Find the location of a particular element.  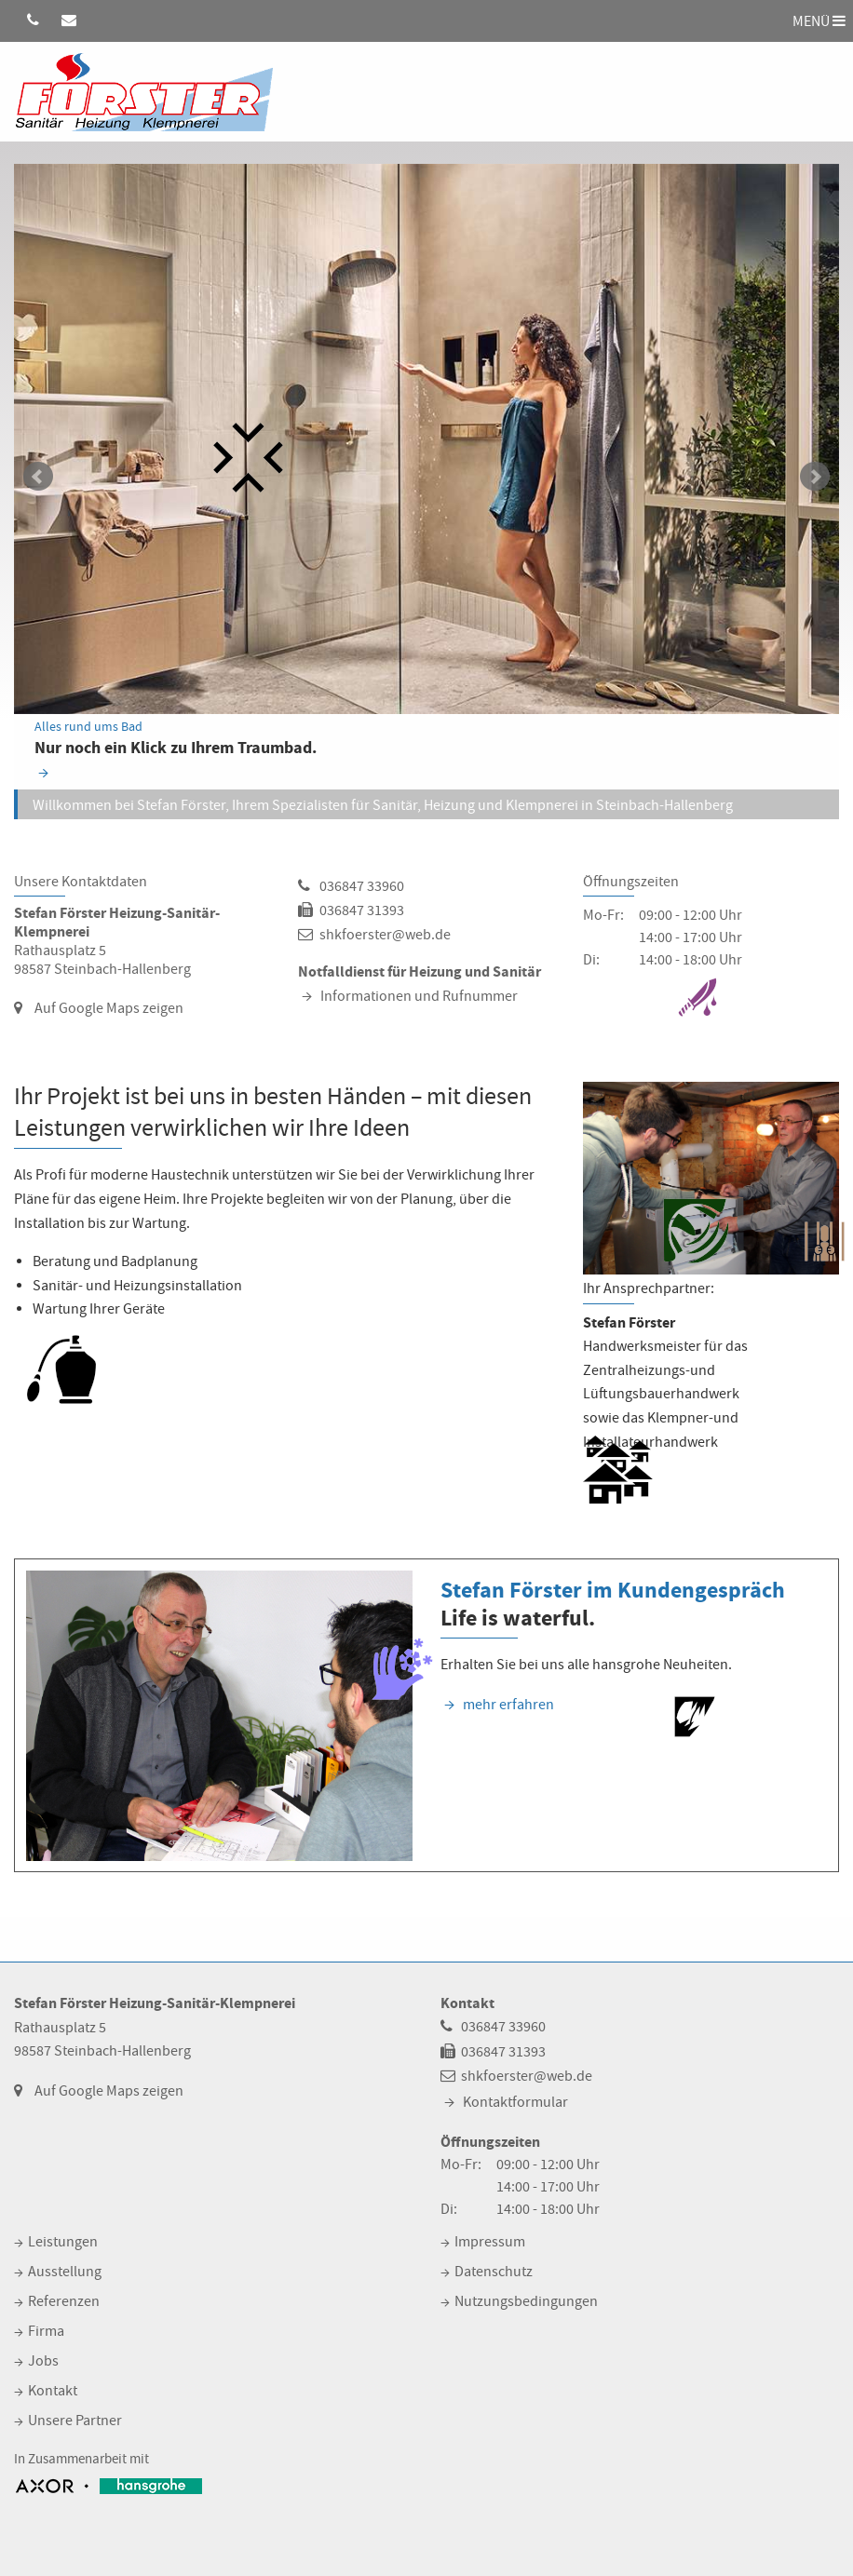

select ent or tree creature character is located at coordinates (695, 1717).